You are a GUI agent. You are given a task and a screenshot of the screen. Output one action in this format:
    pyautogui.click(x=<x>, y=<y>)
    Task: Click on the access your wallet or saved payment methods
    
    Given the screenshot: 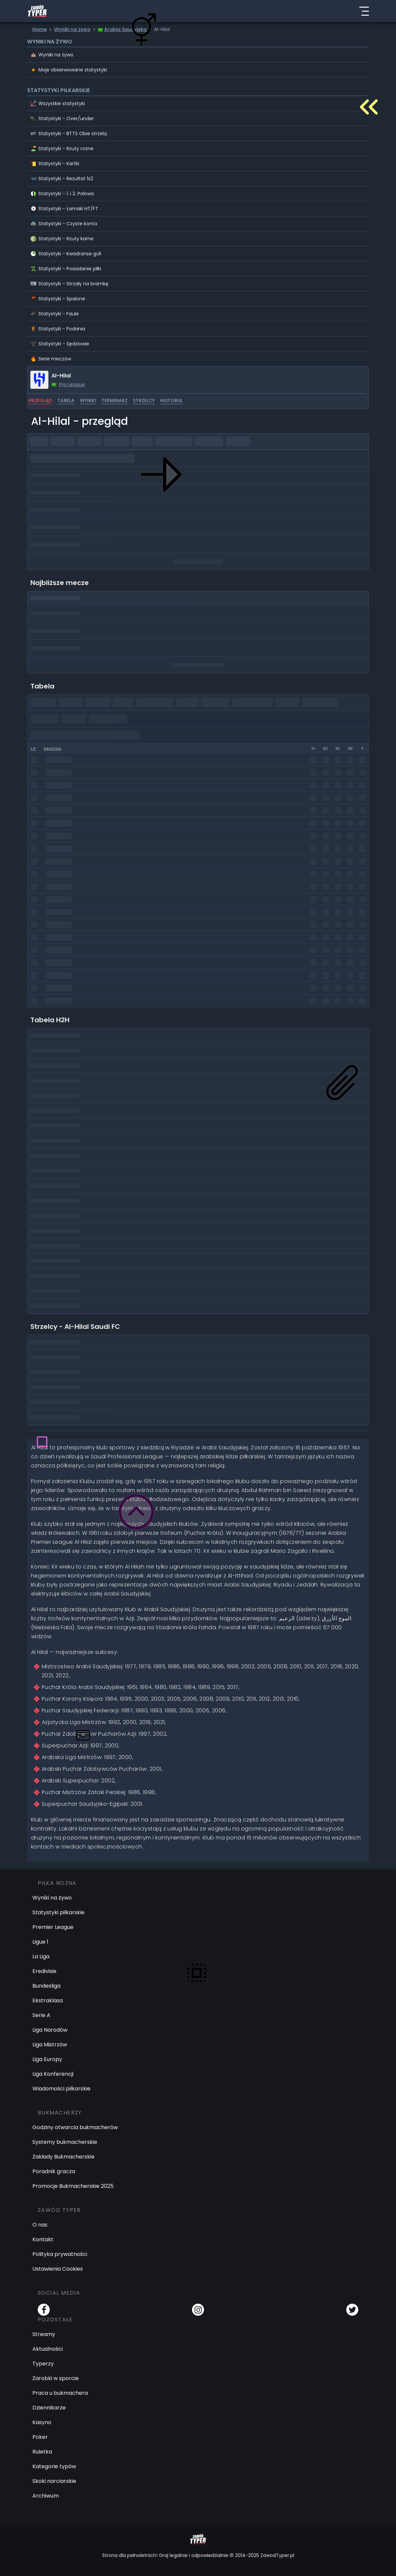 What is the action you would take?
    pyautogui.click(x=83, y=1735)
    